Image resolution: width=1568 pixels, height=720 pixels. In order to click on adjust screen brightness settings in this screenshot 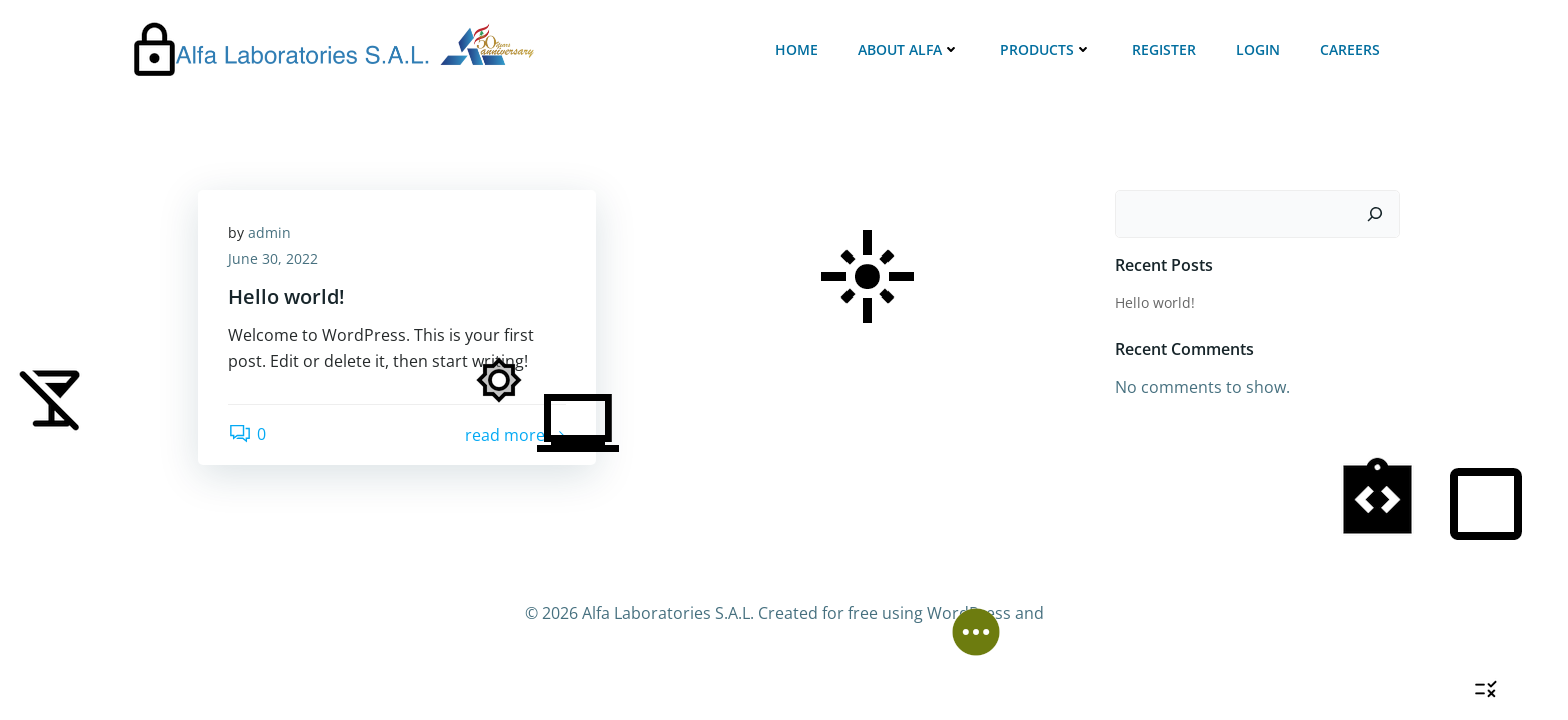, I will do `click(499, 380)`.